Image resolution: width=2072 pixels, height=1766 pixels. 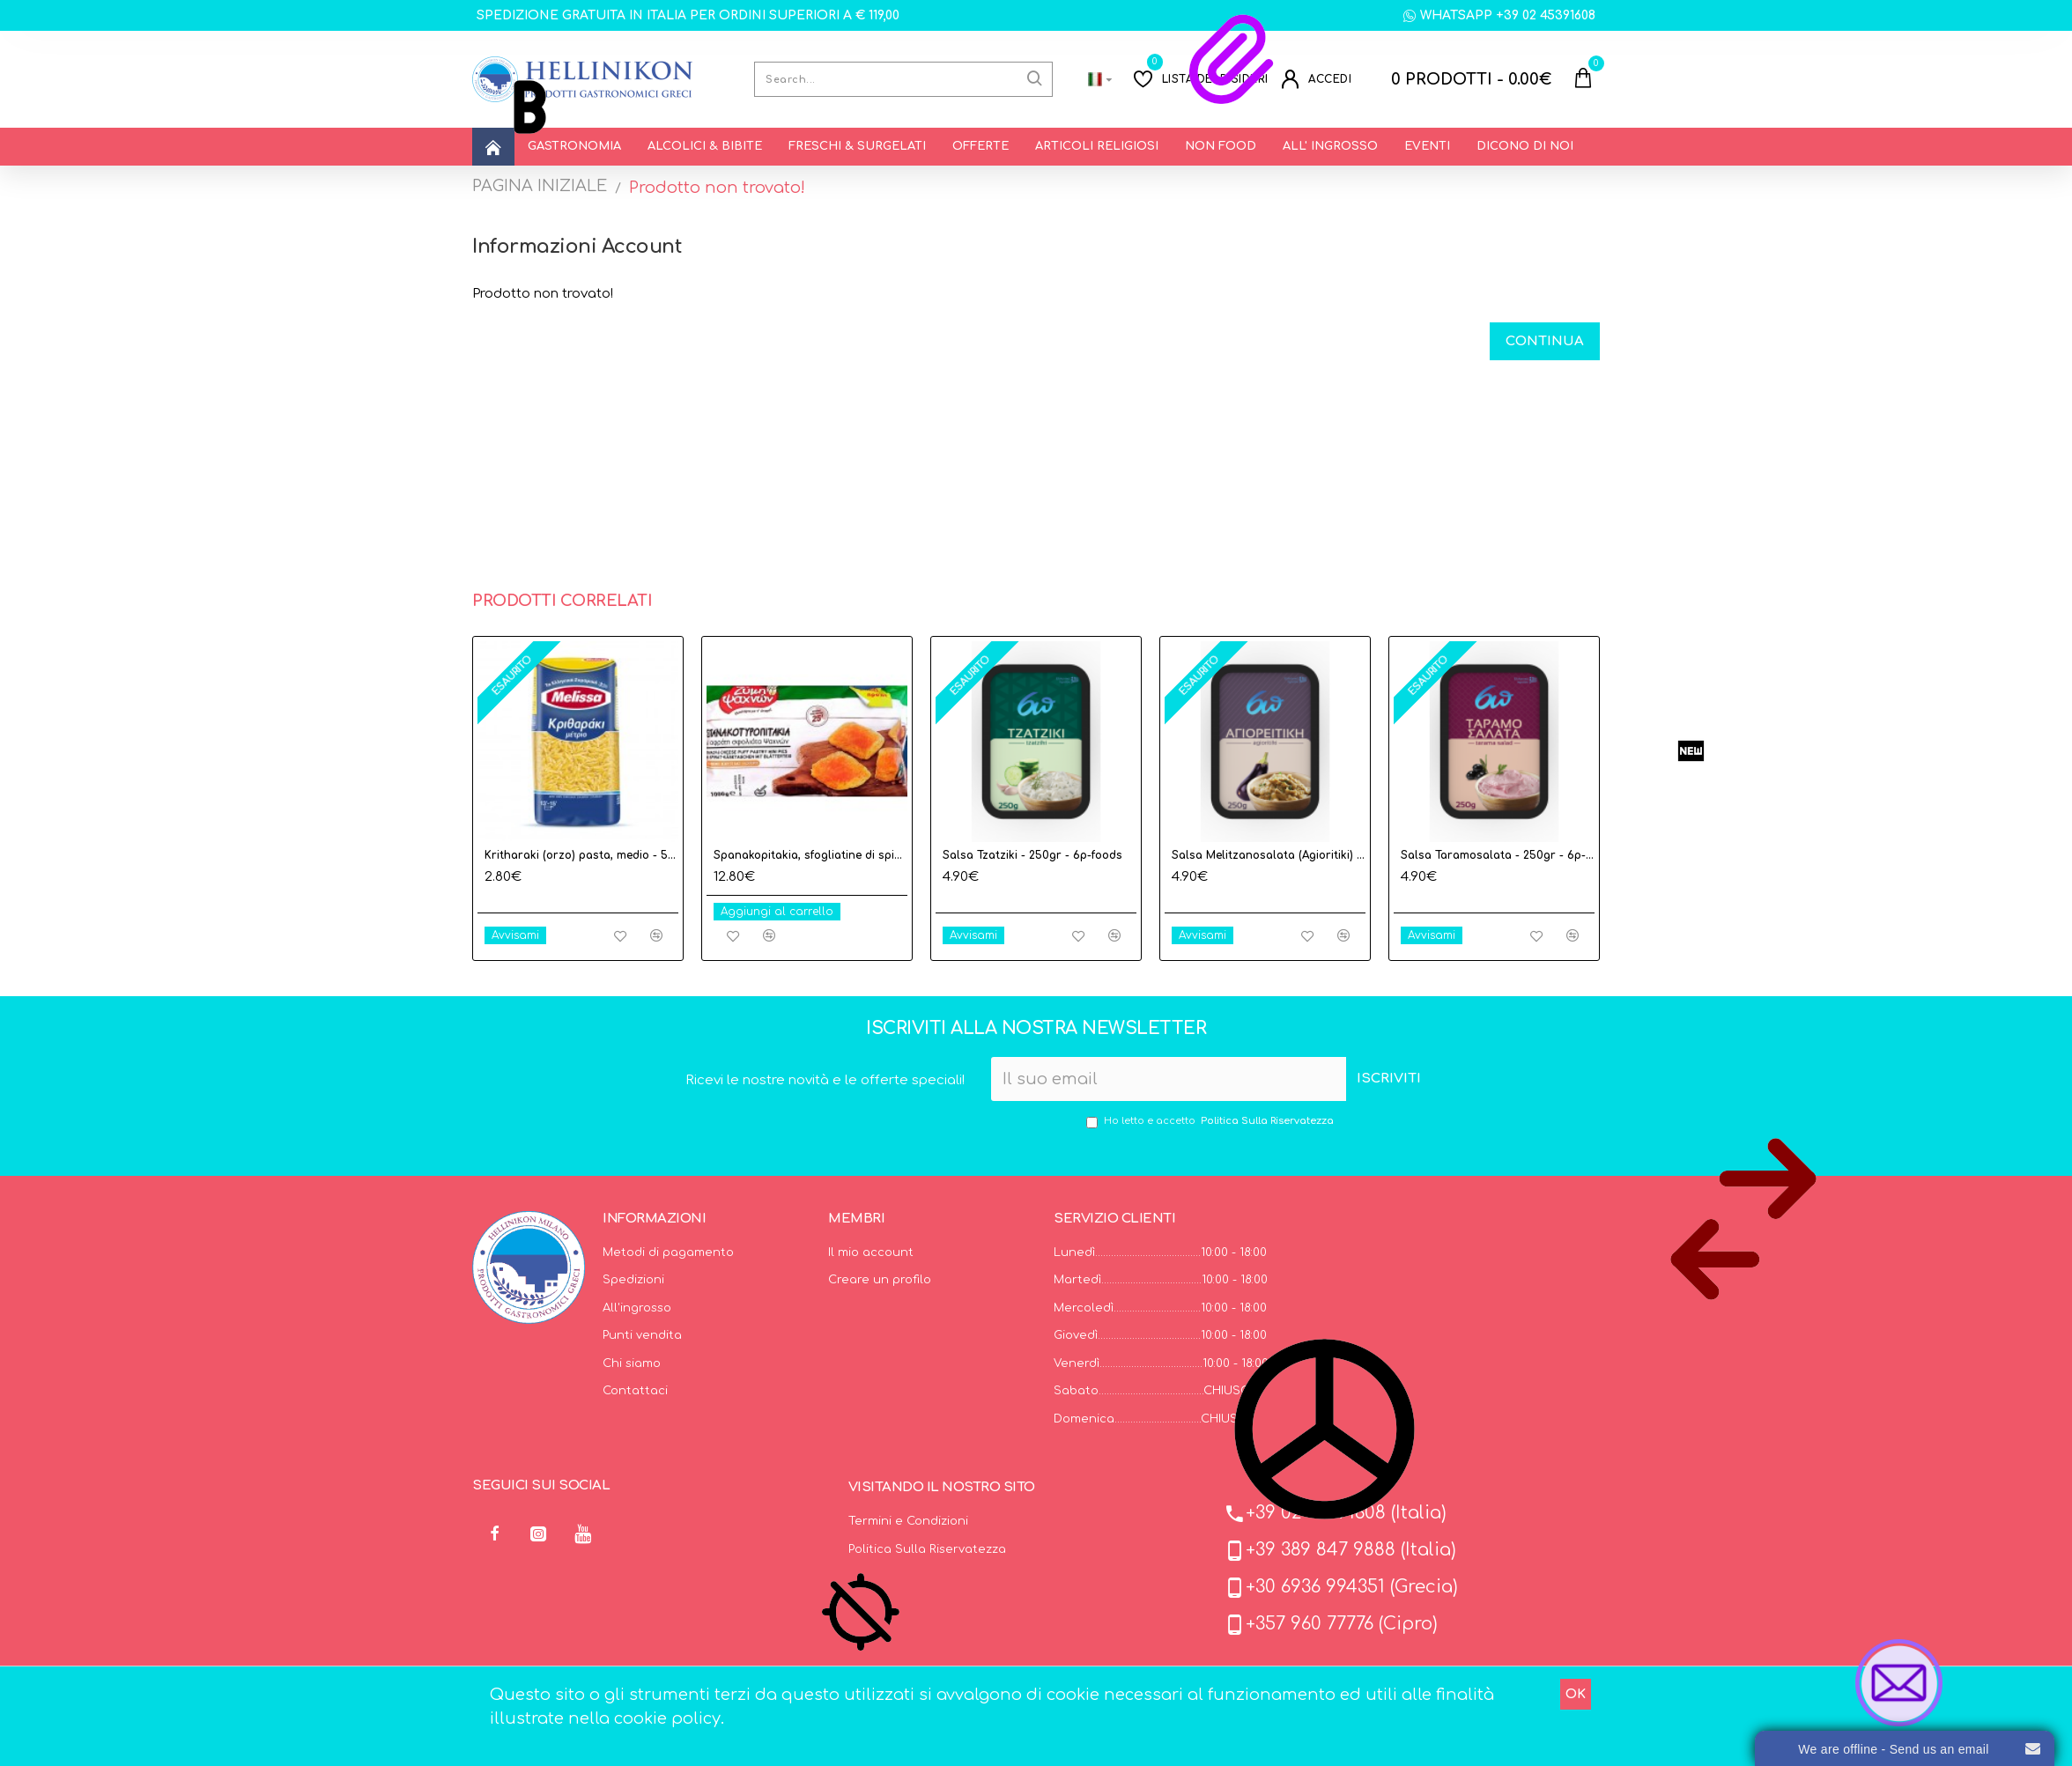 I want to click on mercedes-benz brand logo, so click(x=1324, y=1429).